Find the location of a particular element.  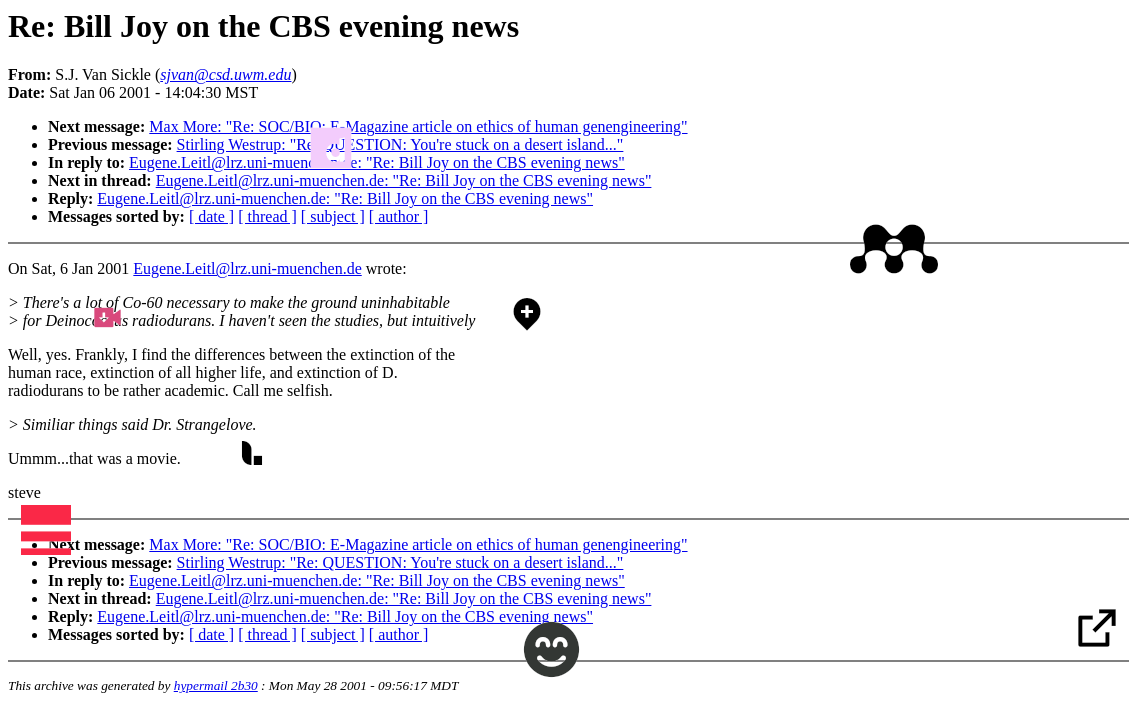

open Mendeley reference manager is located at coordinates (894, 249).